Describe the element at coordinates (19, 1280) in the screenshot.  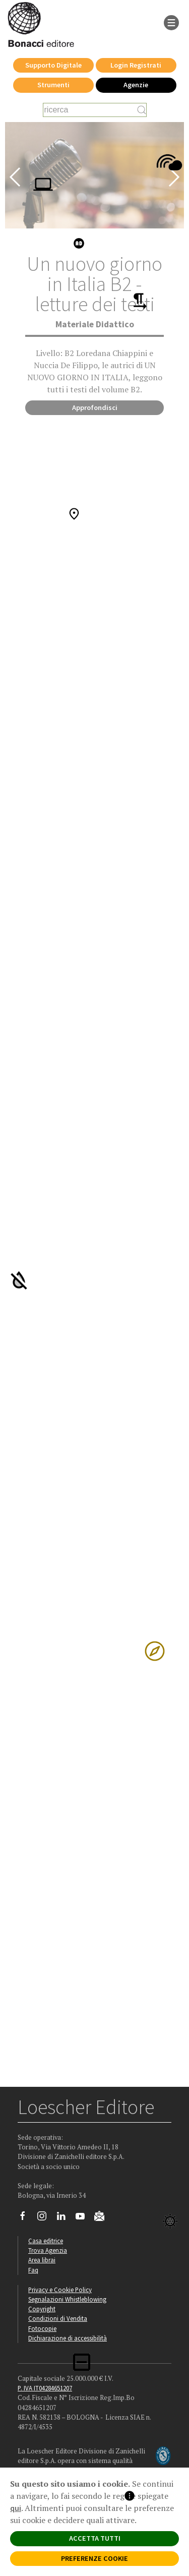
I see `reset text or fill color to default` at that location.